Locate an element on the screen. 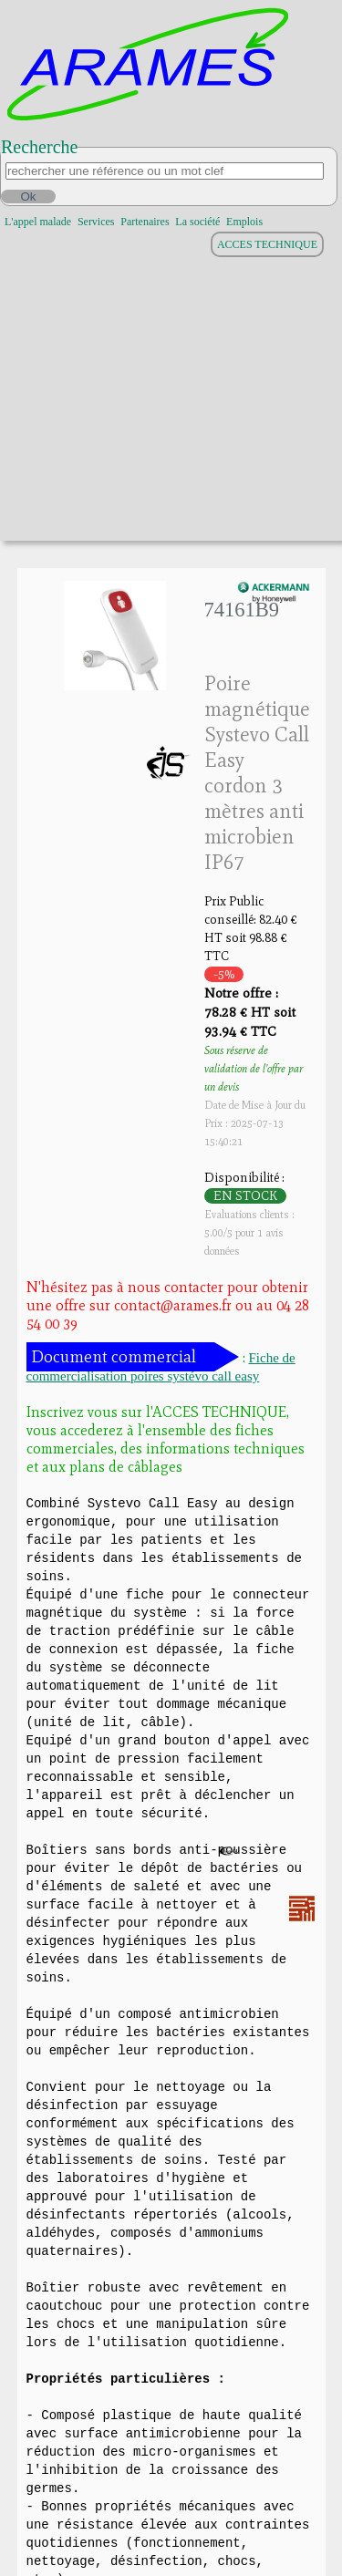  ejs templating engine logo is located at coordinates (169, 763).